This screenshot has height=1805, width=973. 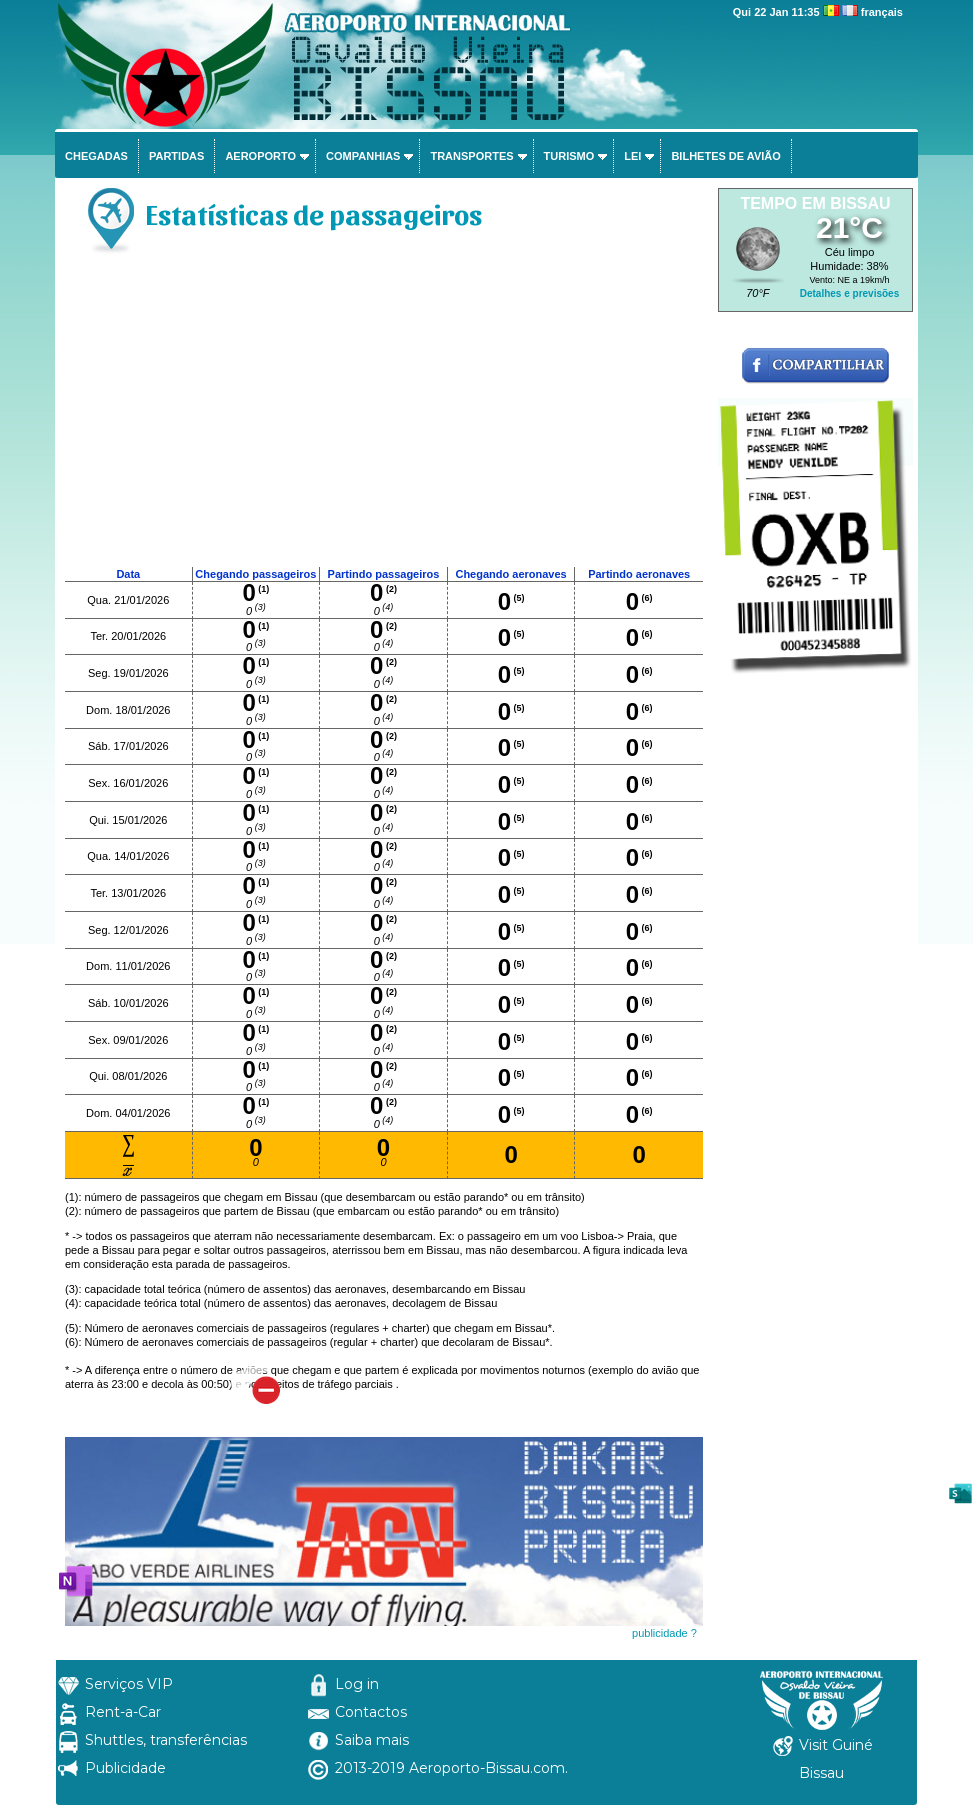 I want to click on OneDrive sync error or upload failure, so click(x=255, y=1379).